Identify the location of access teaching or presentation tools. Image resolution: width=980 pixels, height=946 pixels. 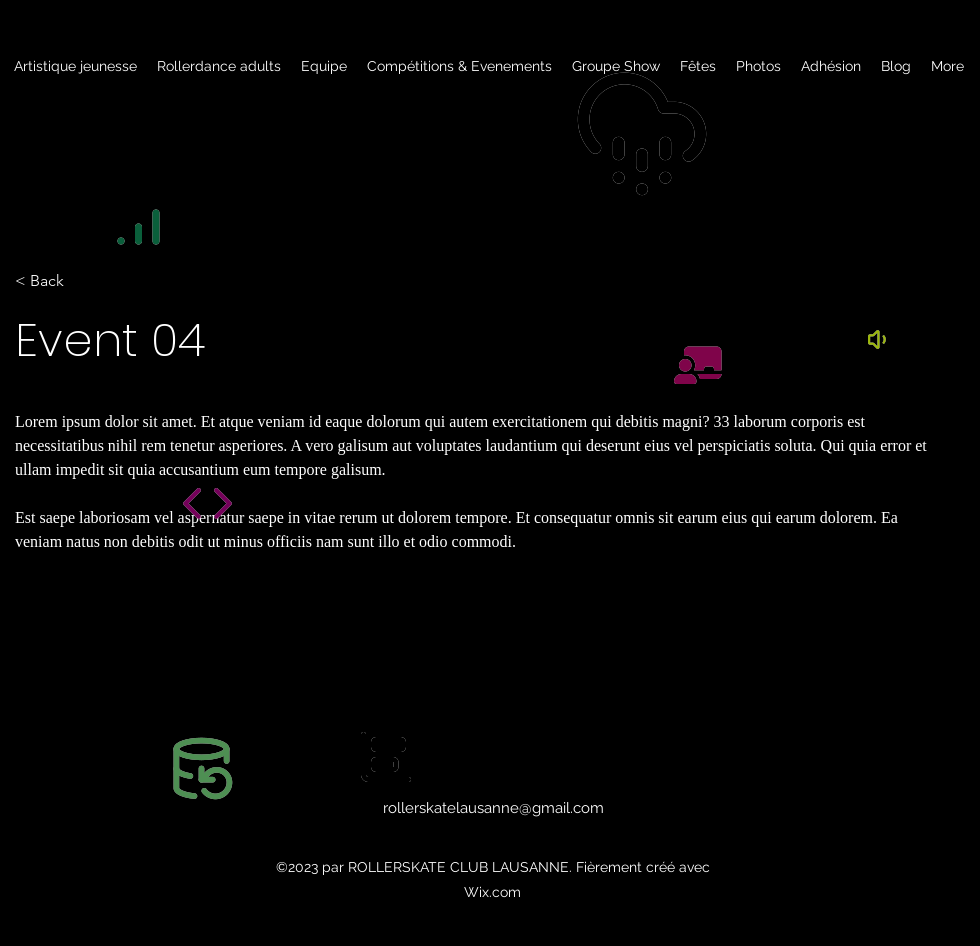
(699, 364).